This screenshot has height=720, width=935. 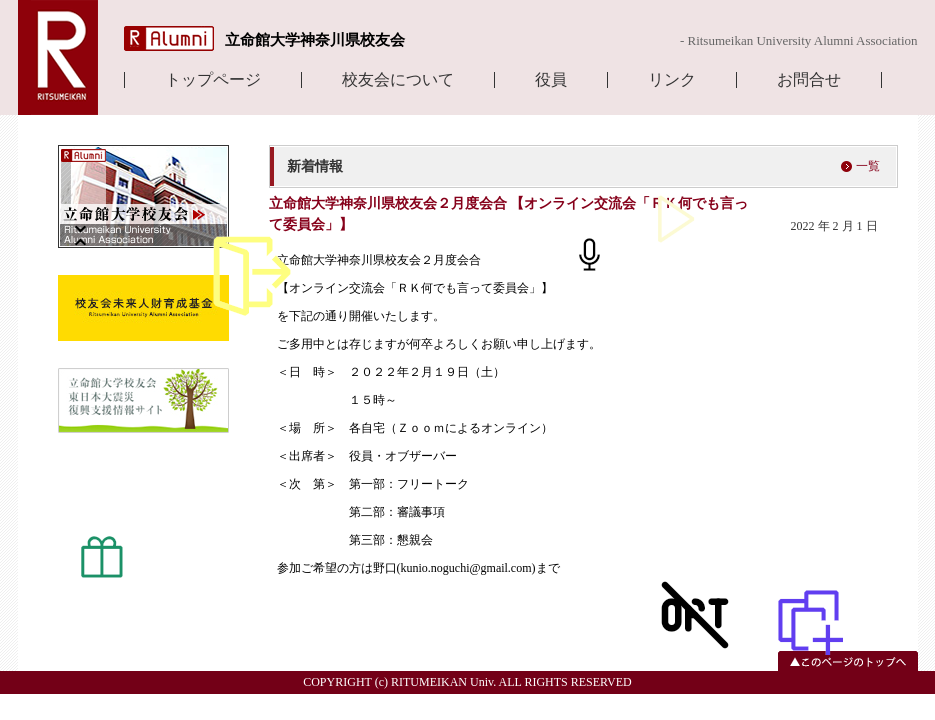 I want to click on access gifts or rewards, so click(x=103, y=558).